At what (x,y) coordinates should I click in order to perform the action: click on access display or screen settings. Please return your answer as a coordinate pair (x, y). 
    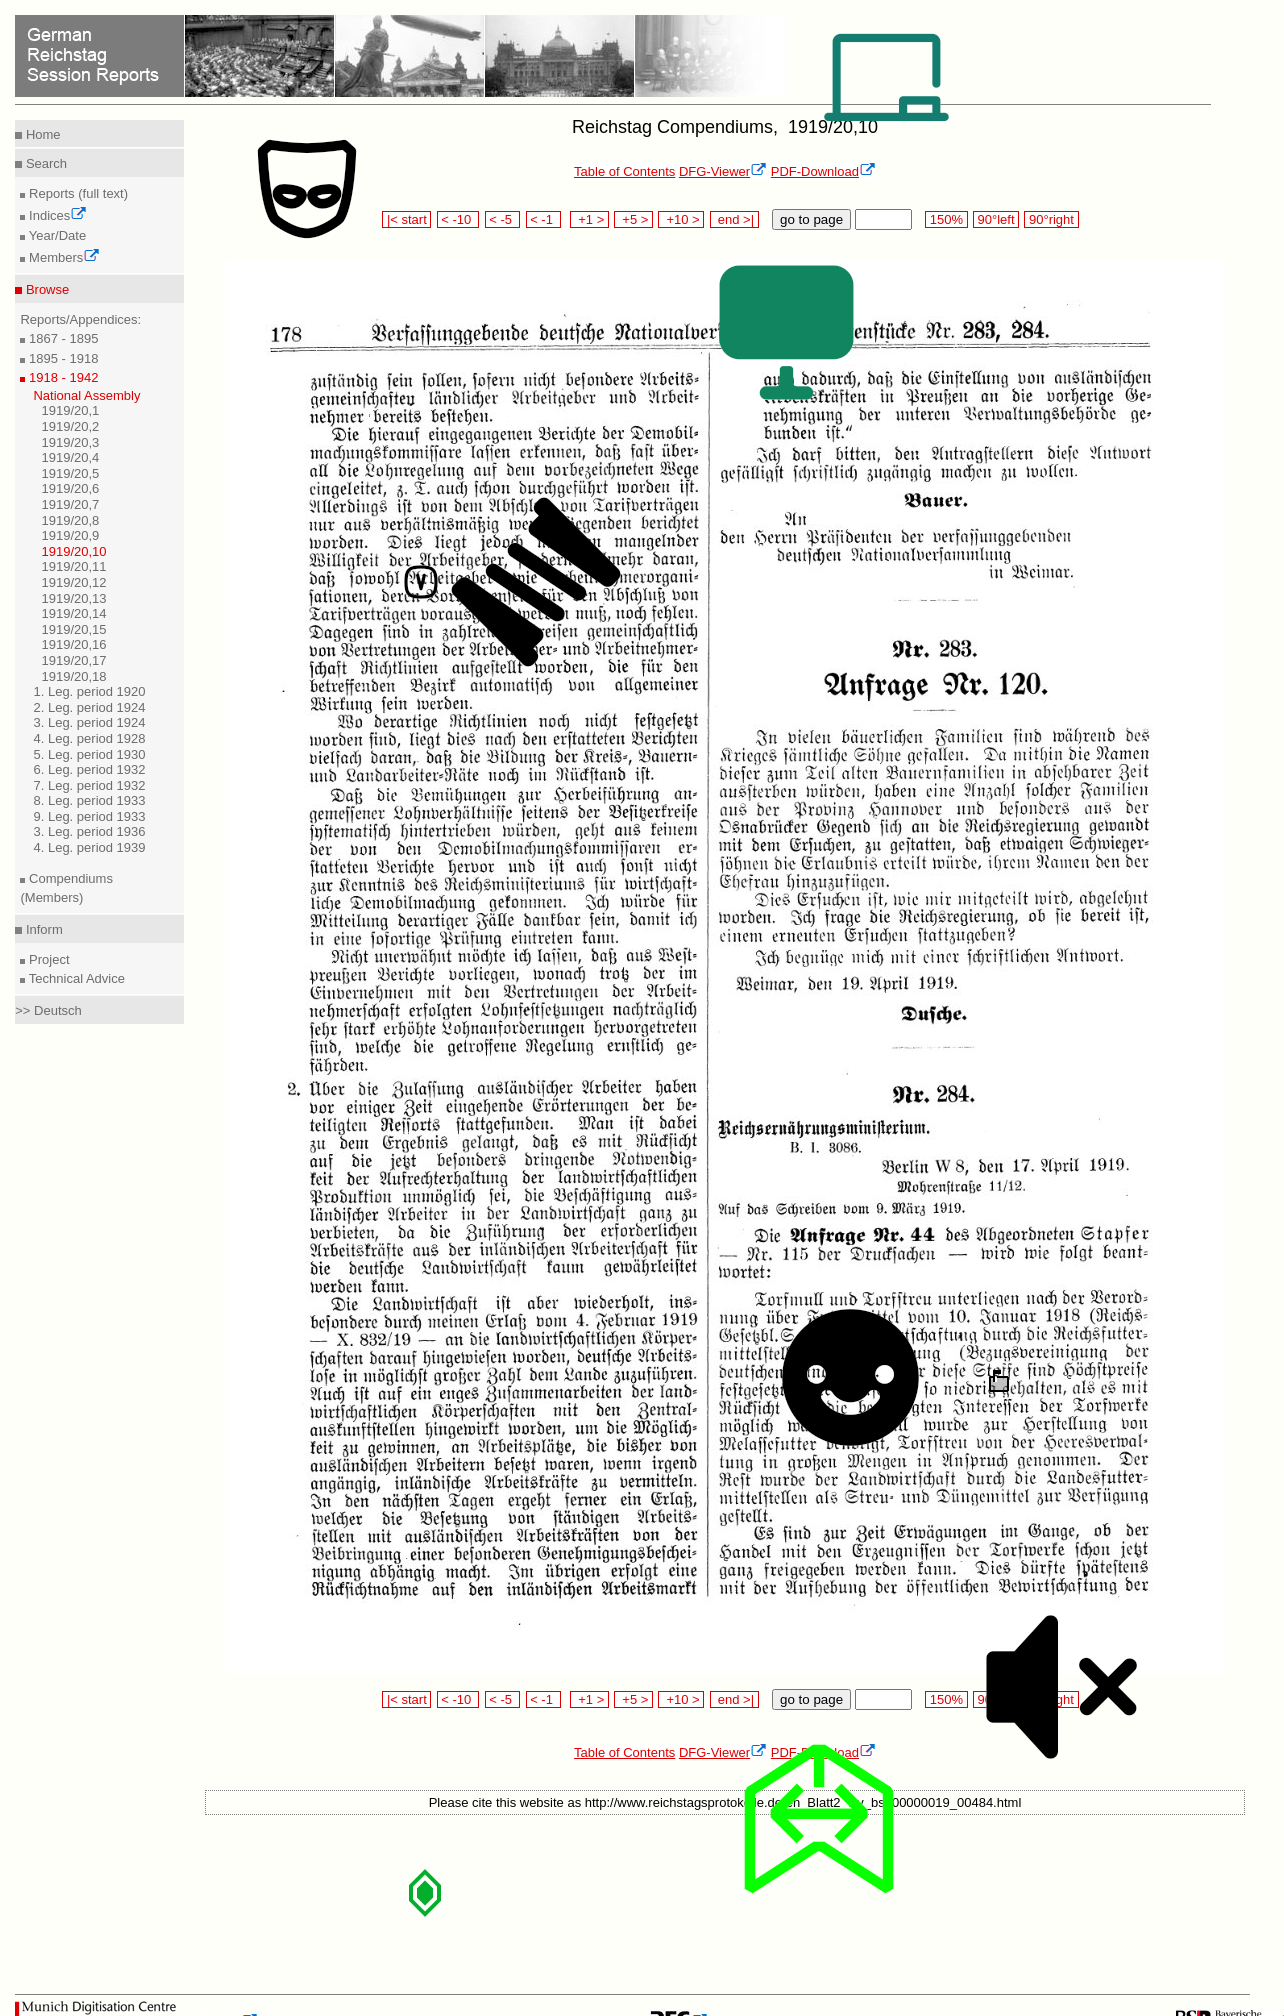
    Looking at the image, I should click on (786, 332).